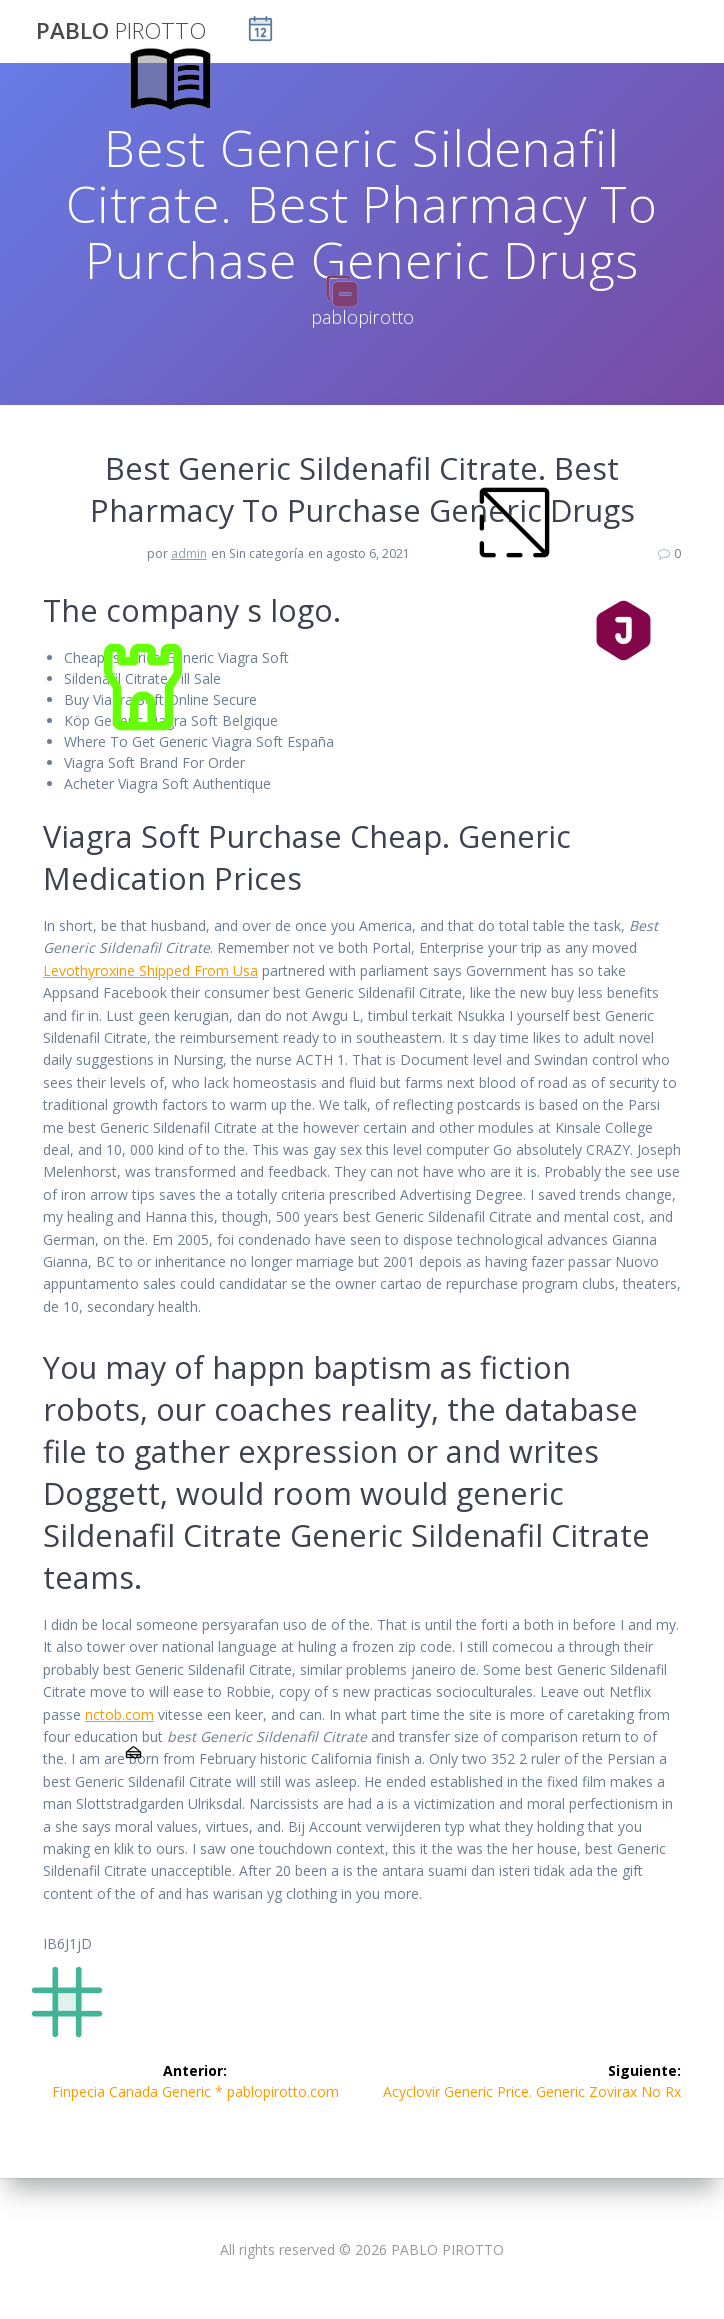 This screenshot has width=724, height=2319. Describe the element at coordinates (133, 1752) in the screenshot. I see `access food or restaurant options` at that location.